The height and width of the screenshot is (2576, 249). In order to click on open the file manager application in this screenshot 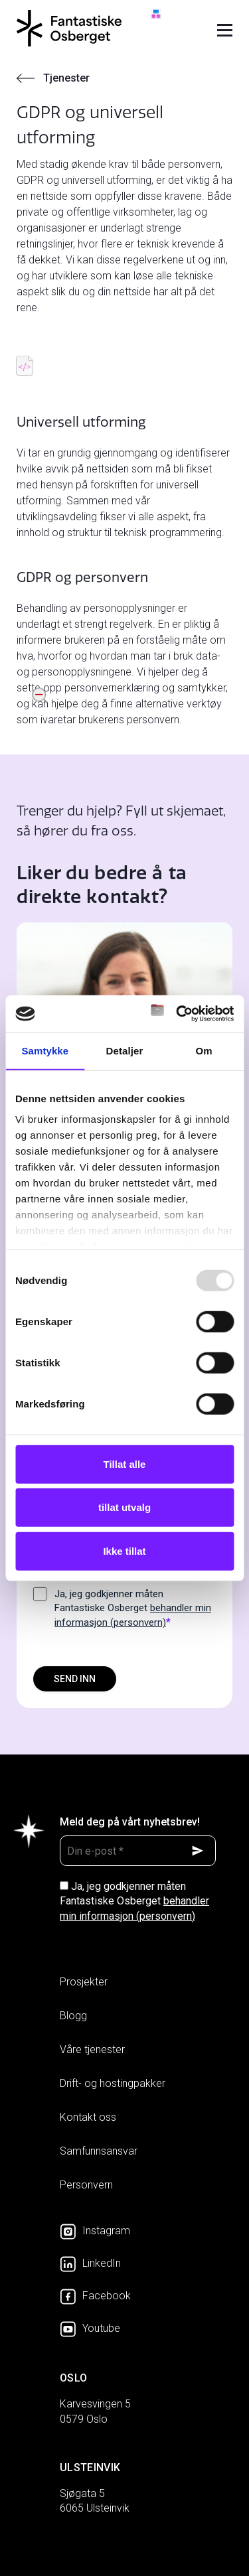, I will do `click(157, 1010)`.